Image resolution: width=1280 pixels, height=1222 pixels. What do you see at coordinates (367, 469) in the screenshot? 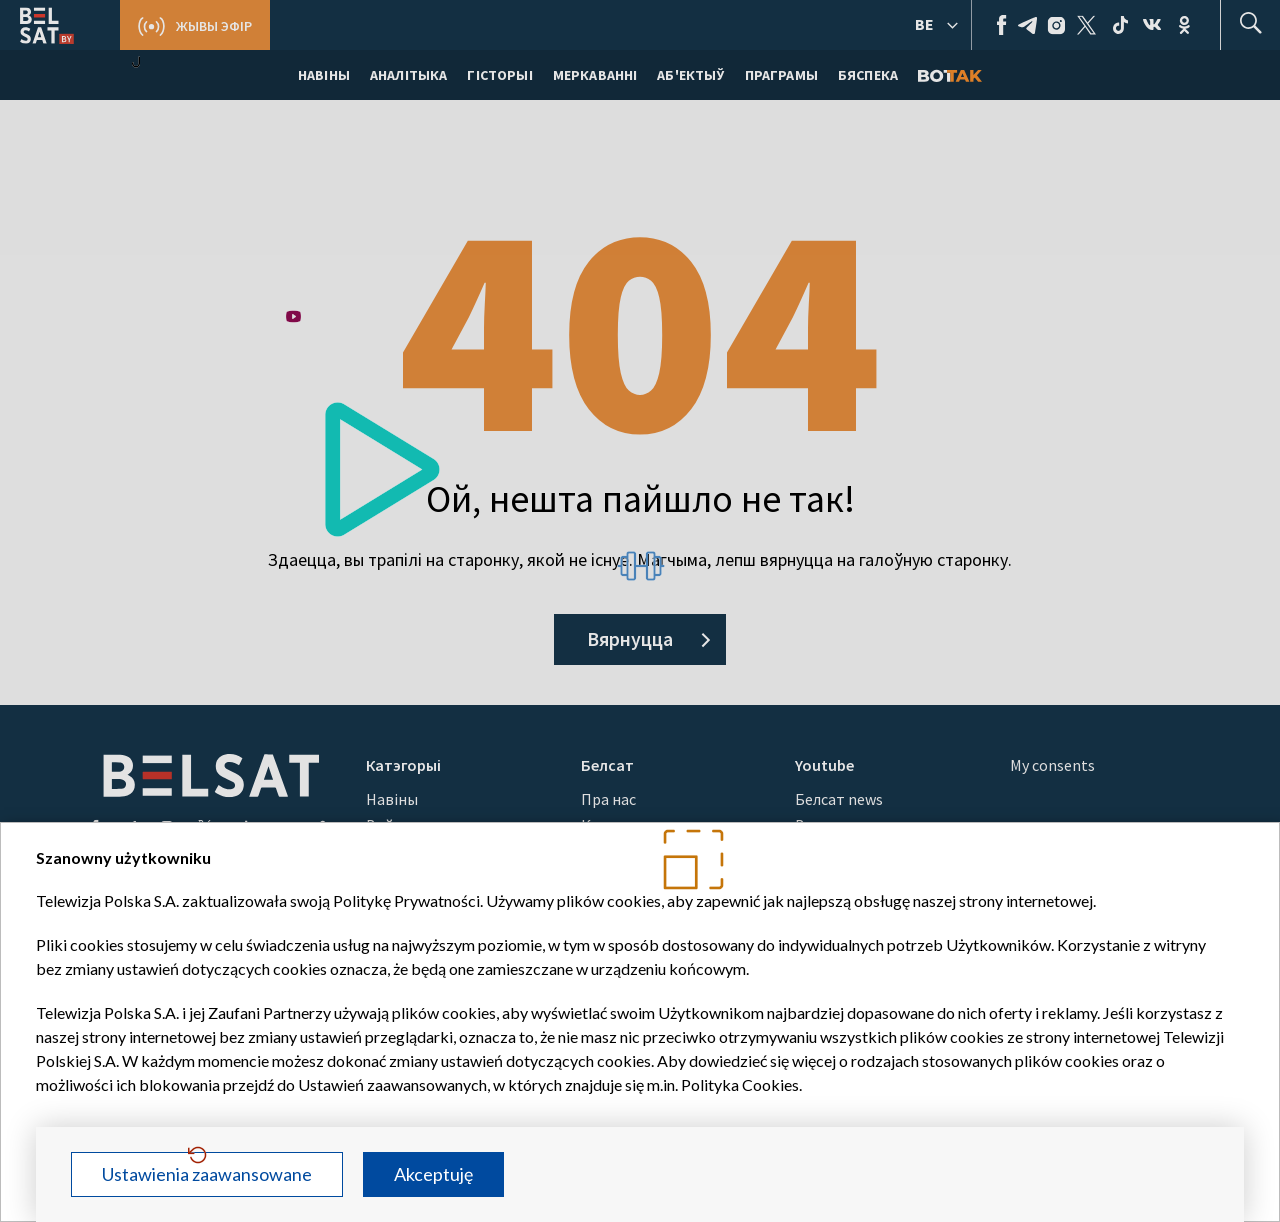
I see `play media or start video` at bounding box center [367, 469].